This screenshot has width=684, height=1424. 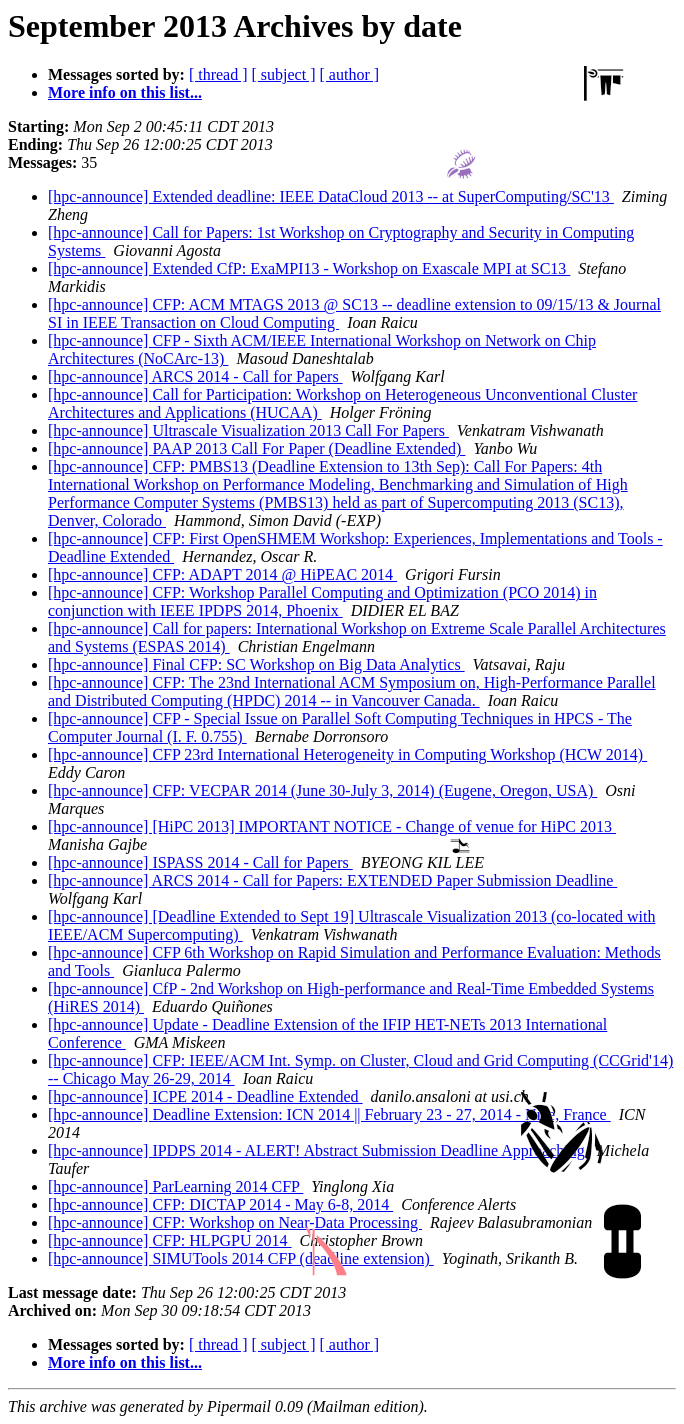 I want to click on venus flytrap plant icon for a nature or botany game, so click(x=461, y=163).